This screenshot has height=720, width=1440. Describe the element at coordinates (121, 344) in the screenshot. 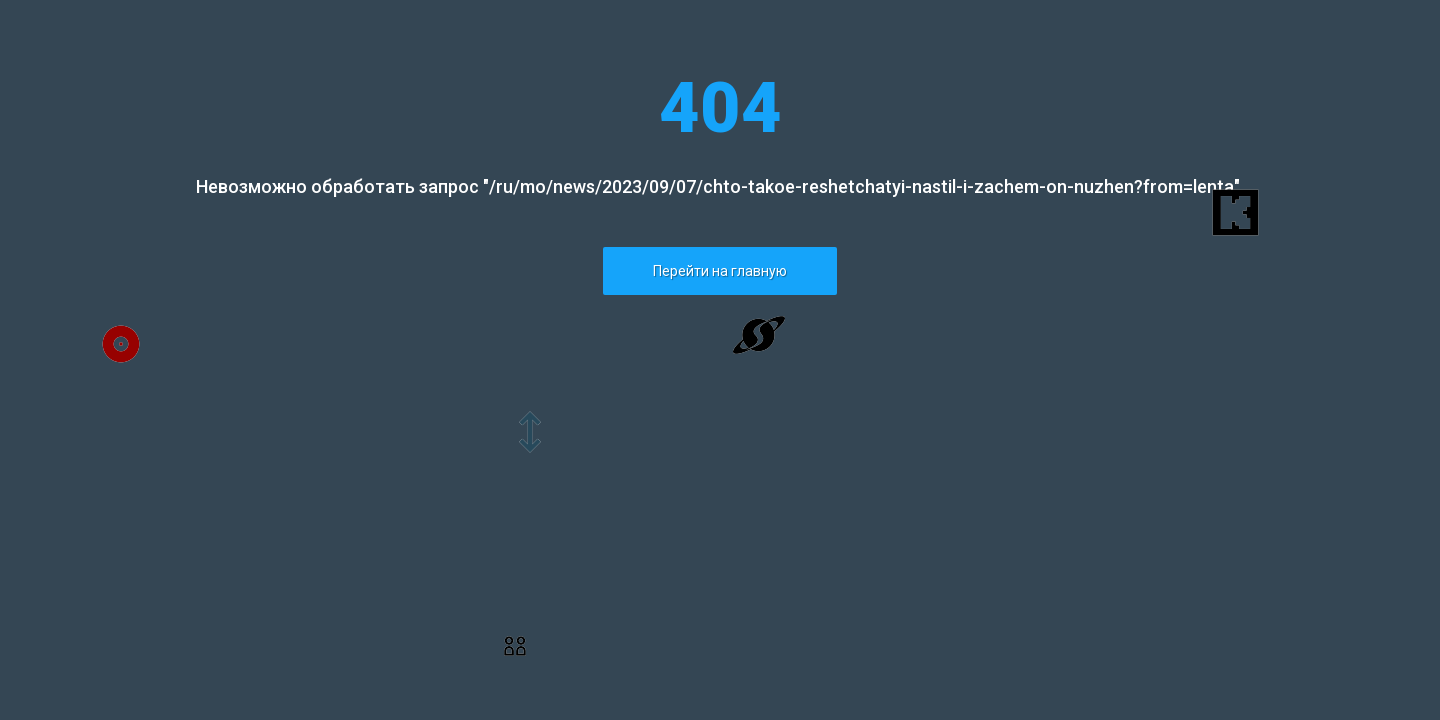

I see `view music album collection` at that location.